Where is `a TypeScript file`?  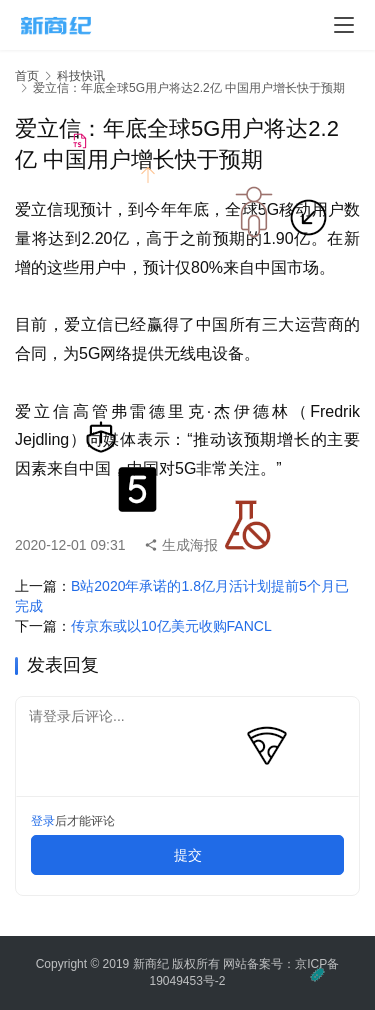 a TypeScript file is located at coordinates (80, 141).